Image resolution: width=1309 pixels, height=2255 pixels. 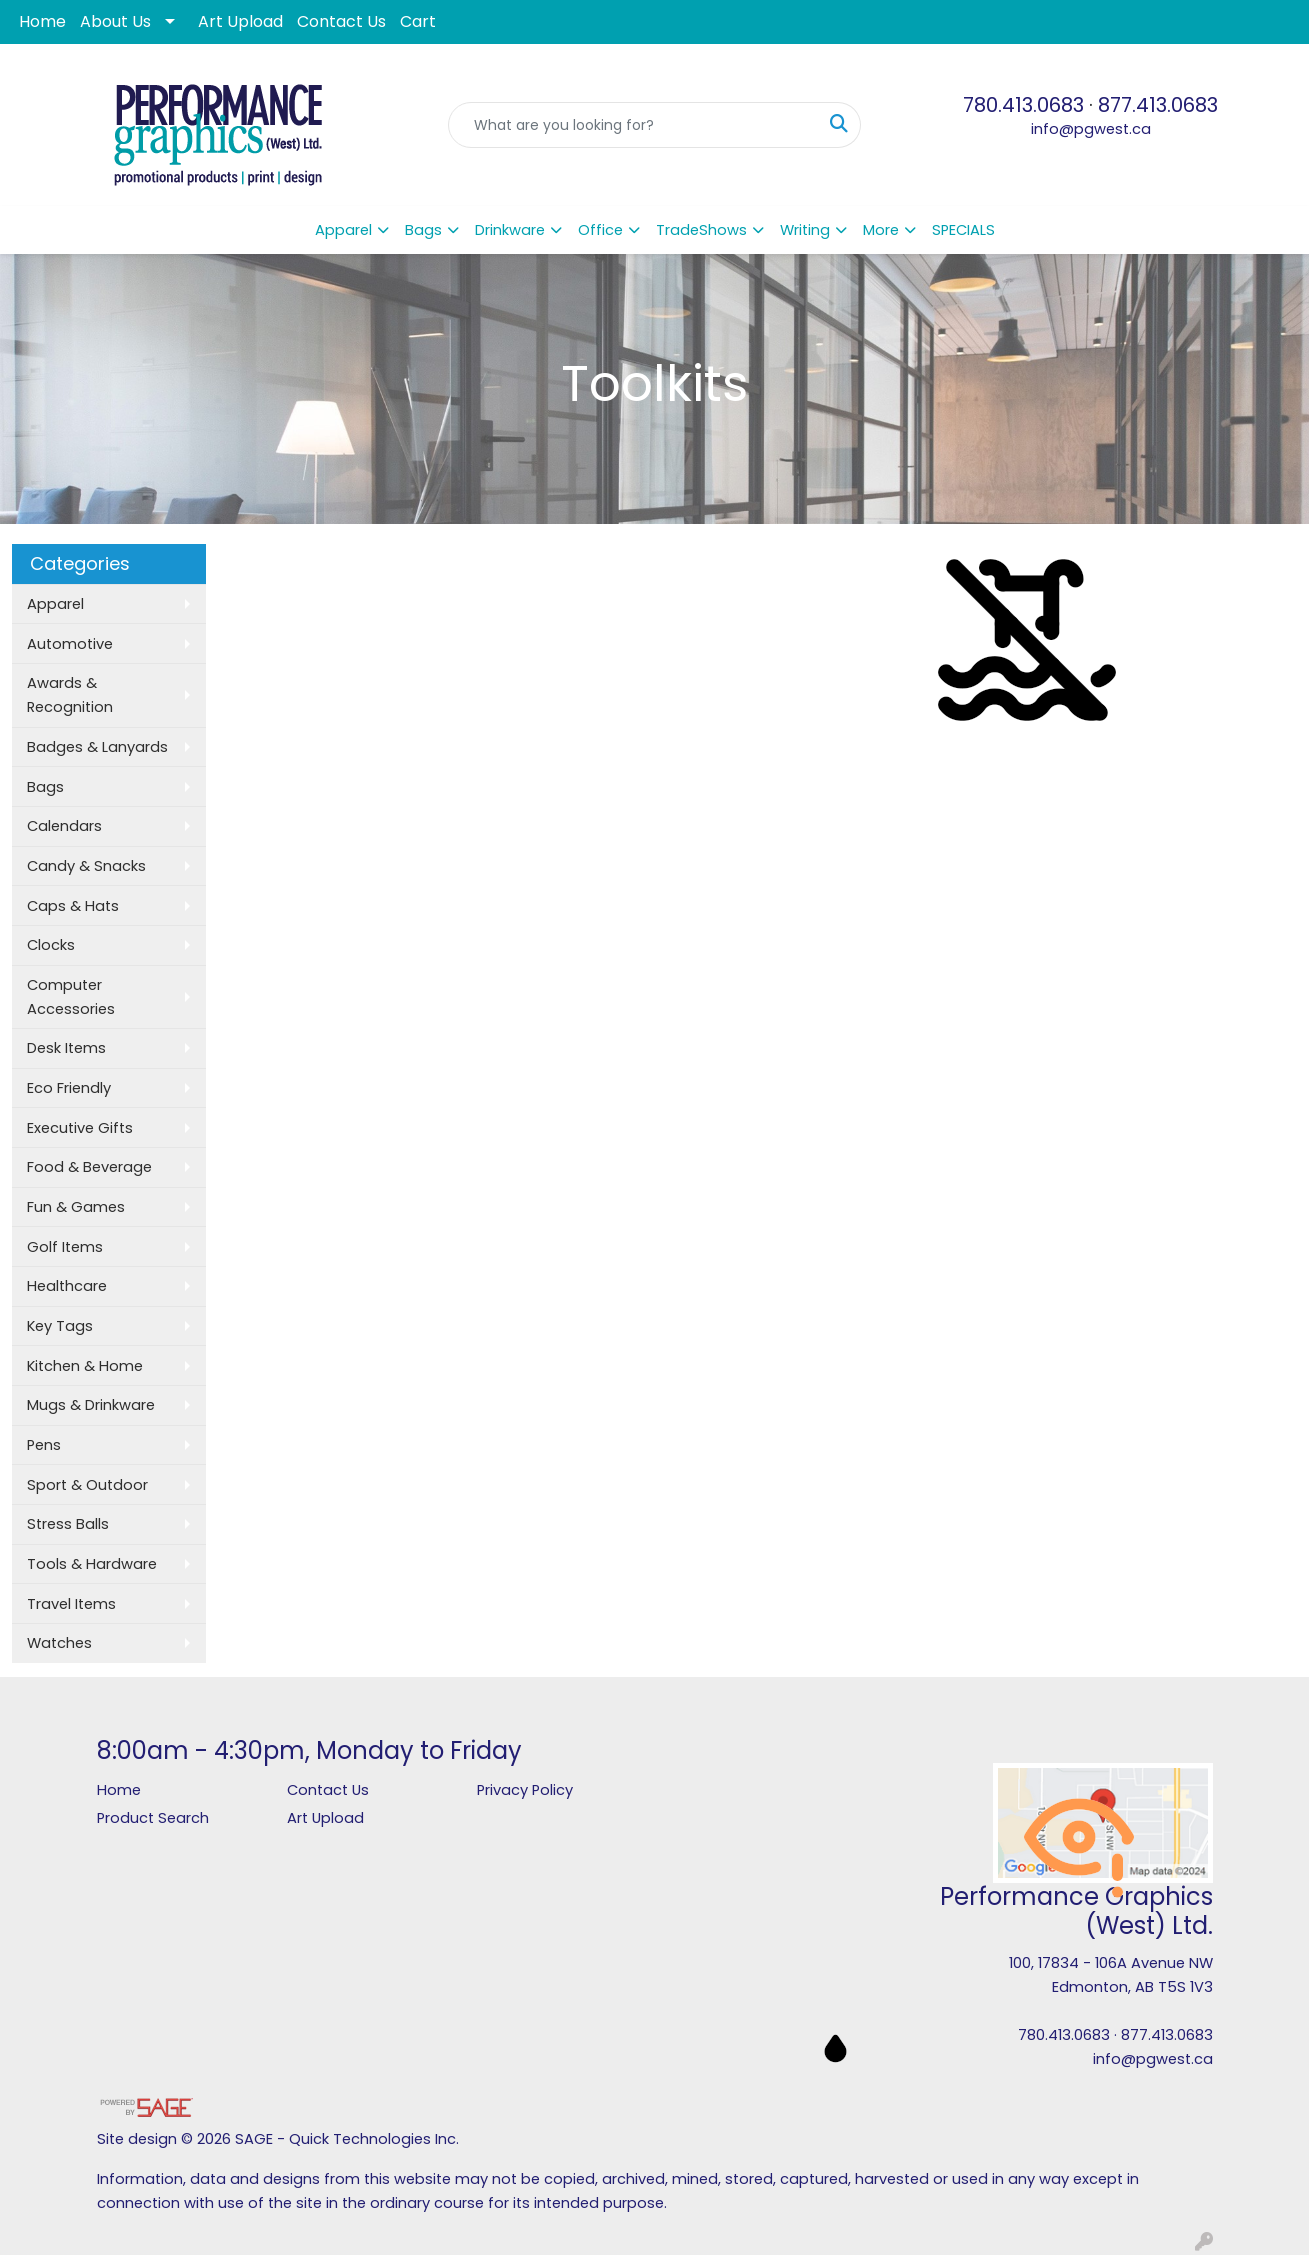 I want to click on pool closed or unavailable, so click(x=1027, y=640).